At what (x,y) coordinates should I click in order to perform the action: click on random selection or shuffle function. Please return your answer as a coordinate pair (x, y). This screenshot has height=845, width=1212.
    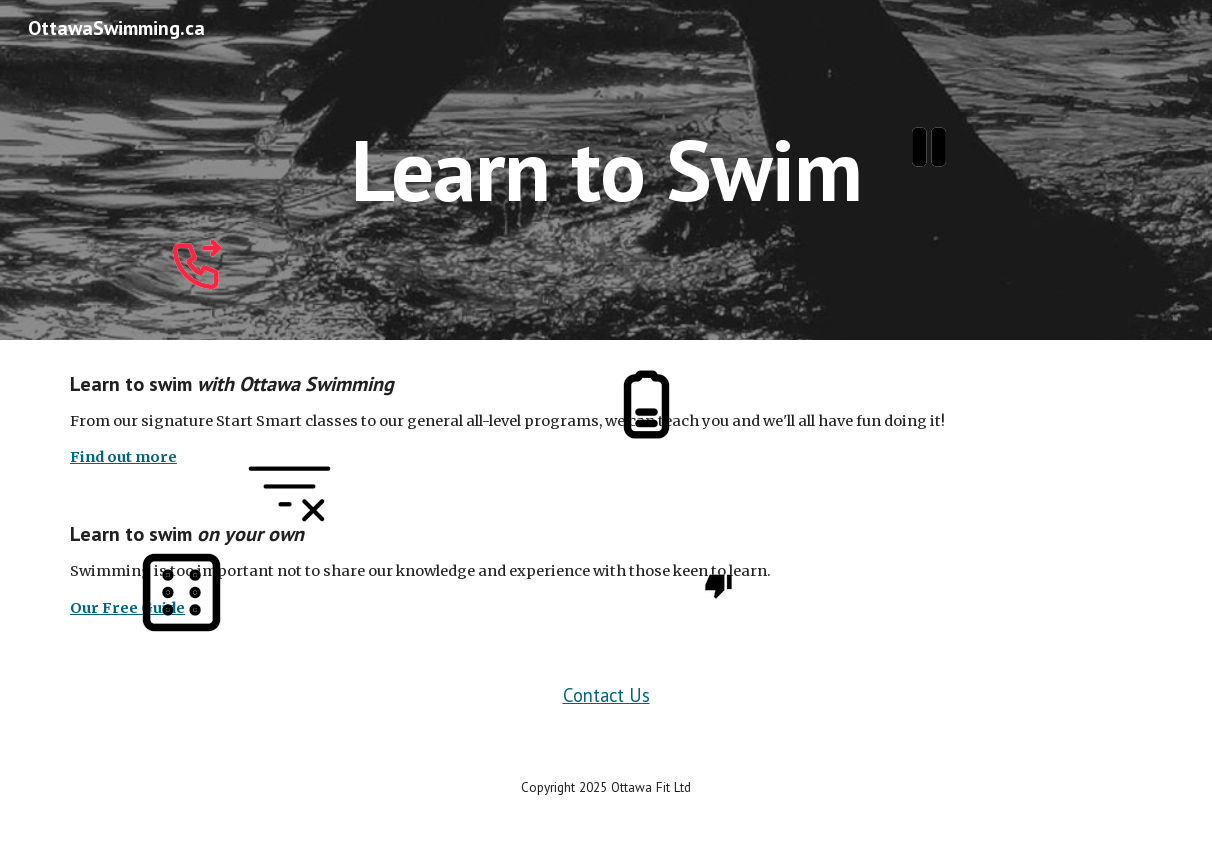
    Looking at the image, I should click on (181, 592).